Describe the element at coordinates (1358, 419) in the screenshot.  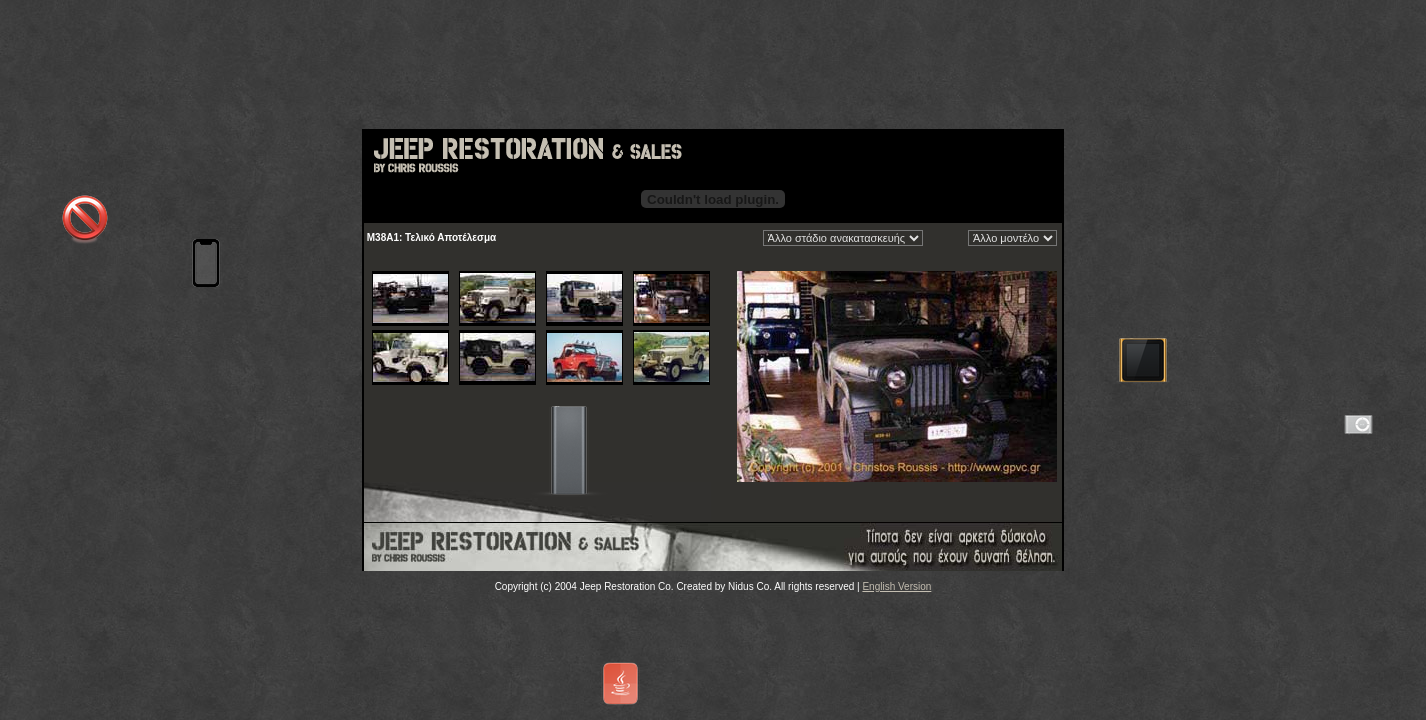
I see `iPod shuffle device connected` at that location.